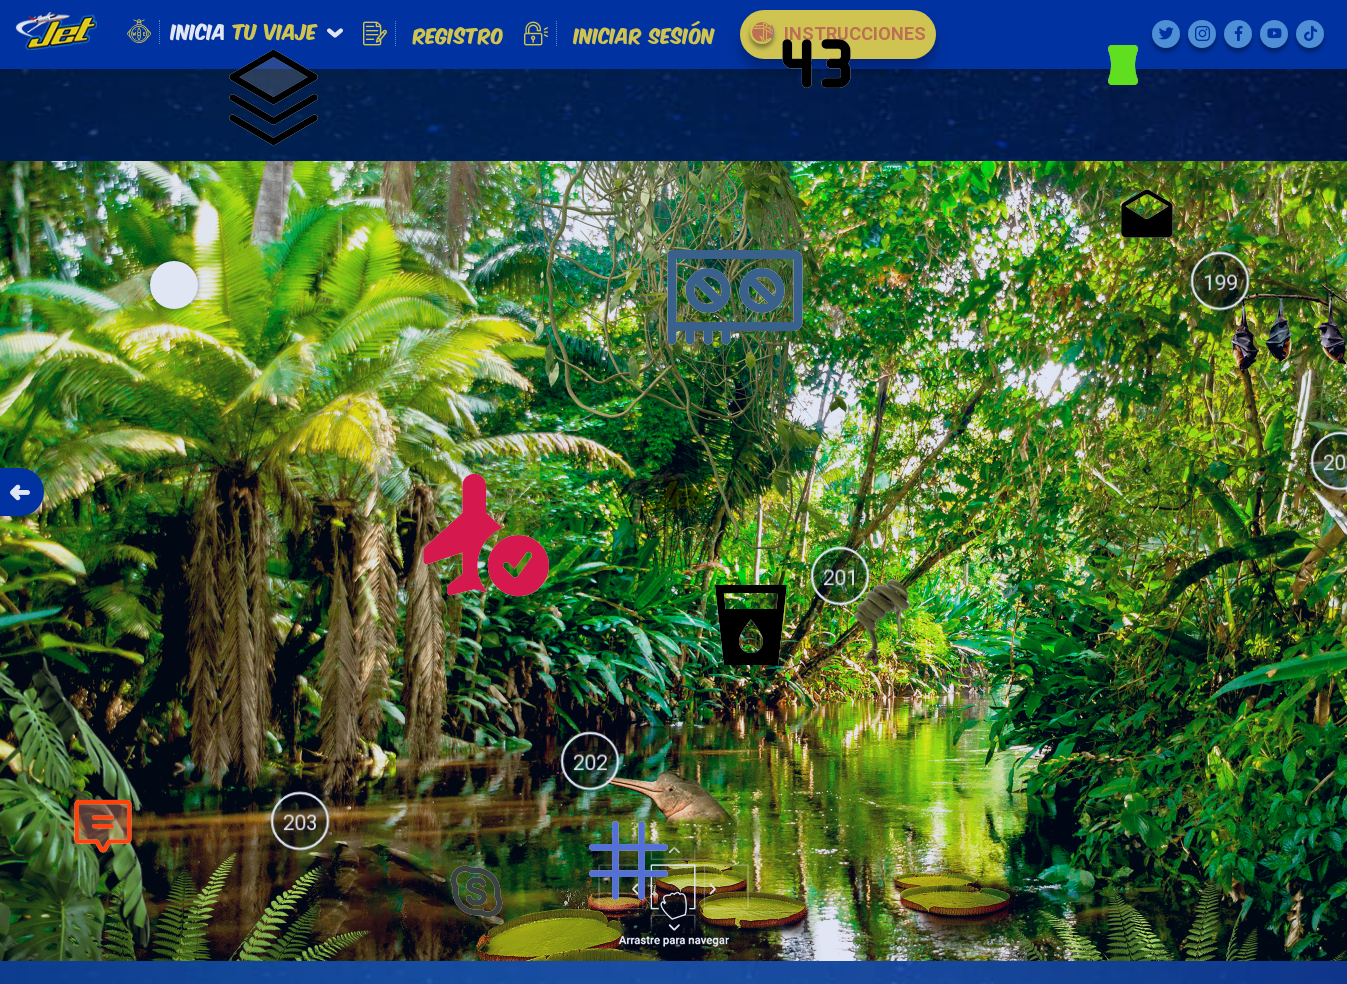 The width and height of the screenshot is (1347, 984). Describe the element at coordinates (735, 295) in the screenshot. I see `view graphics card or GPU information` at that location.